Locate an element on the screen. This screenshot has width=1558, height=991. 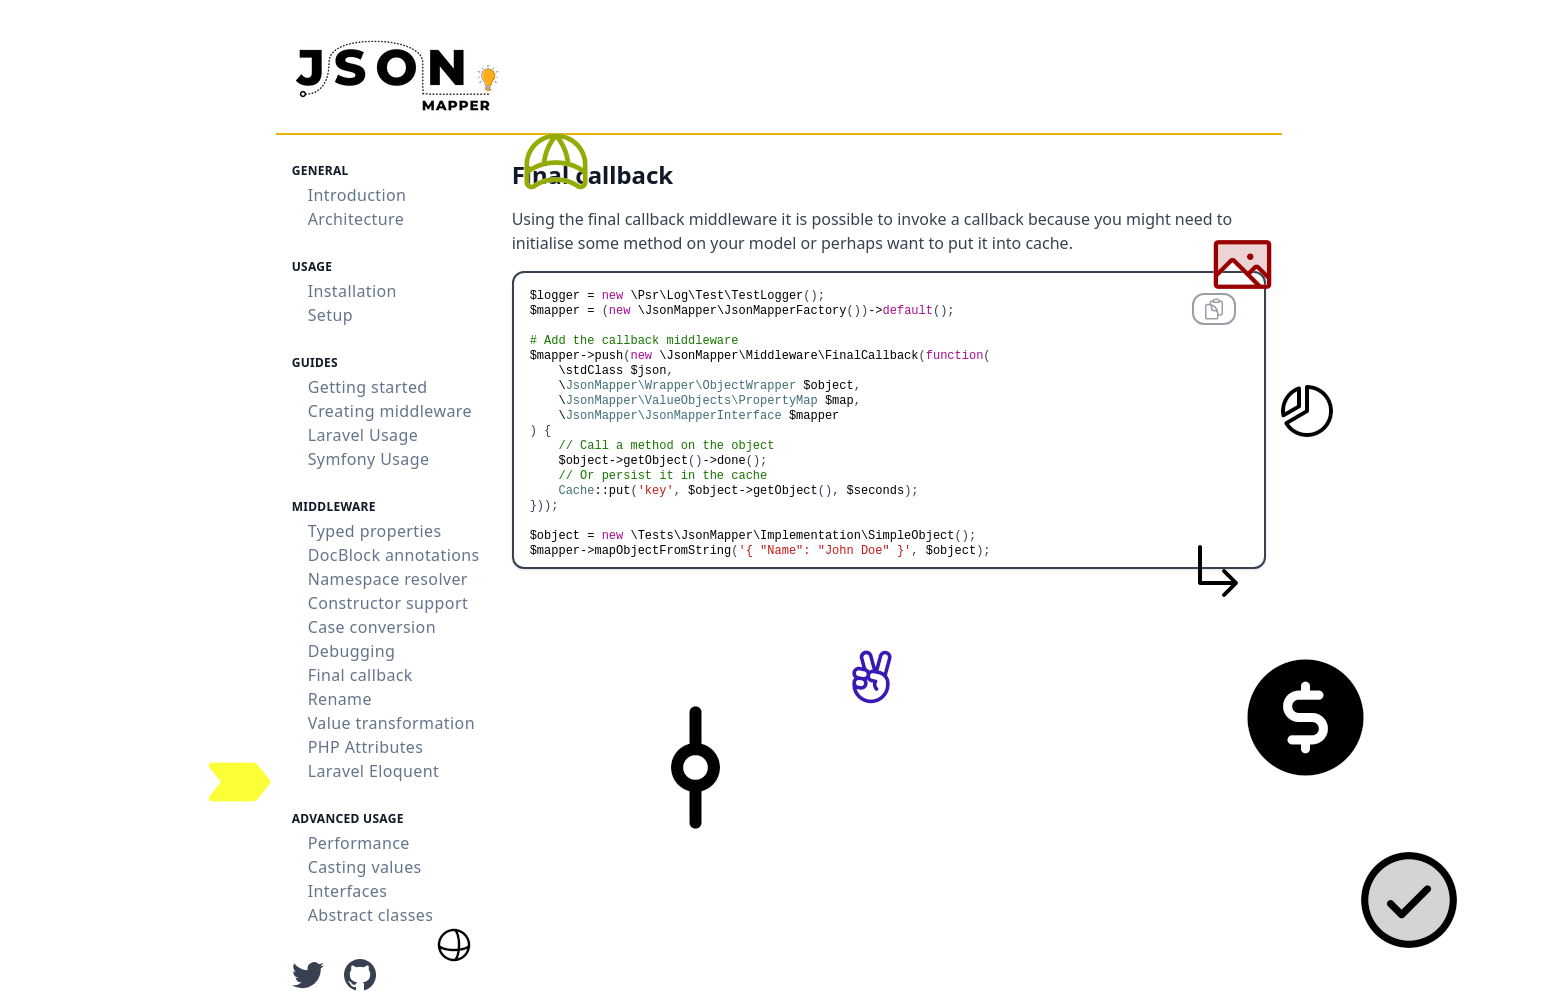
view commit history in version control is located at coordinates (695, 767).